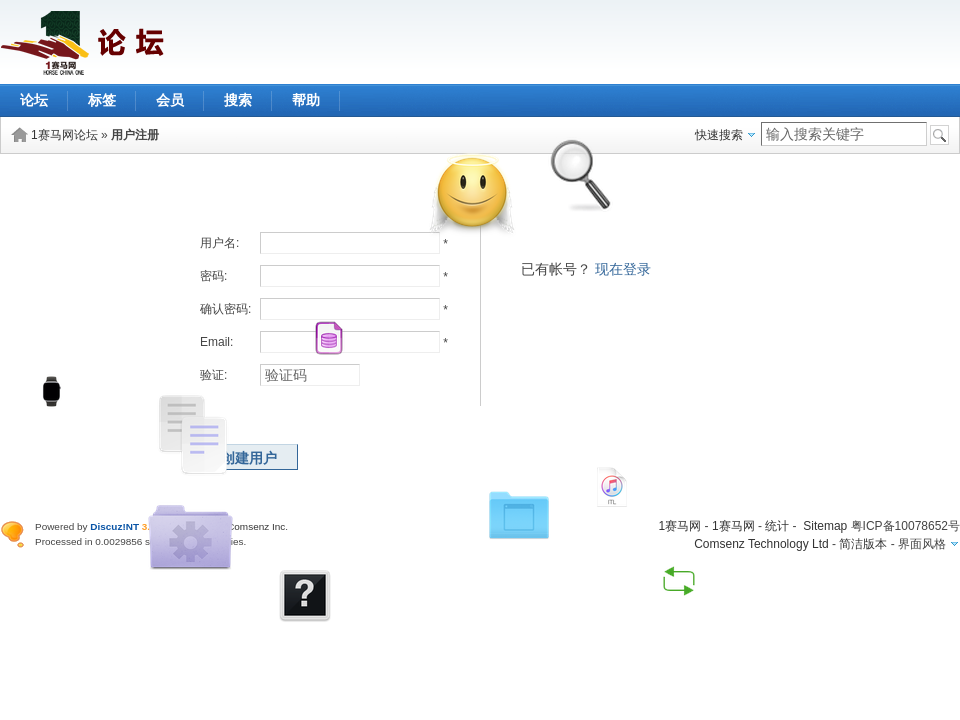  I want to click on iTunes library database file, so click(612, 488).